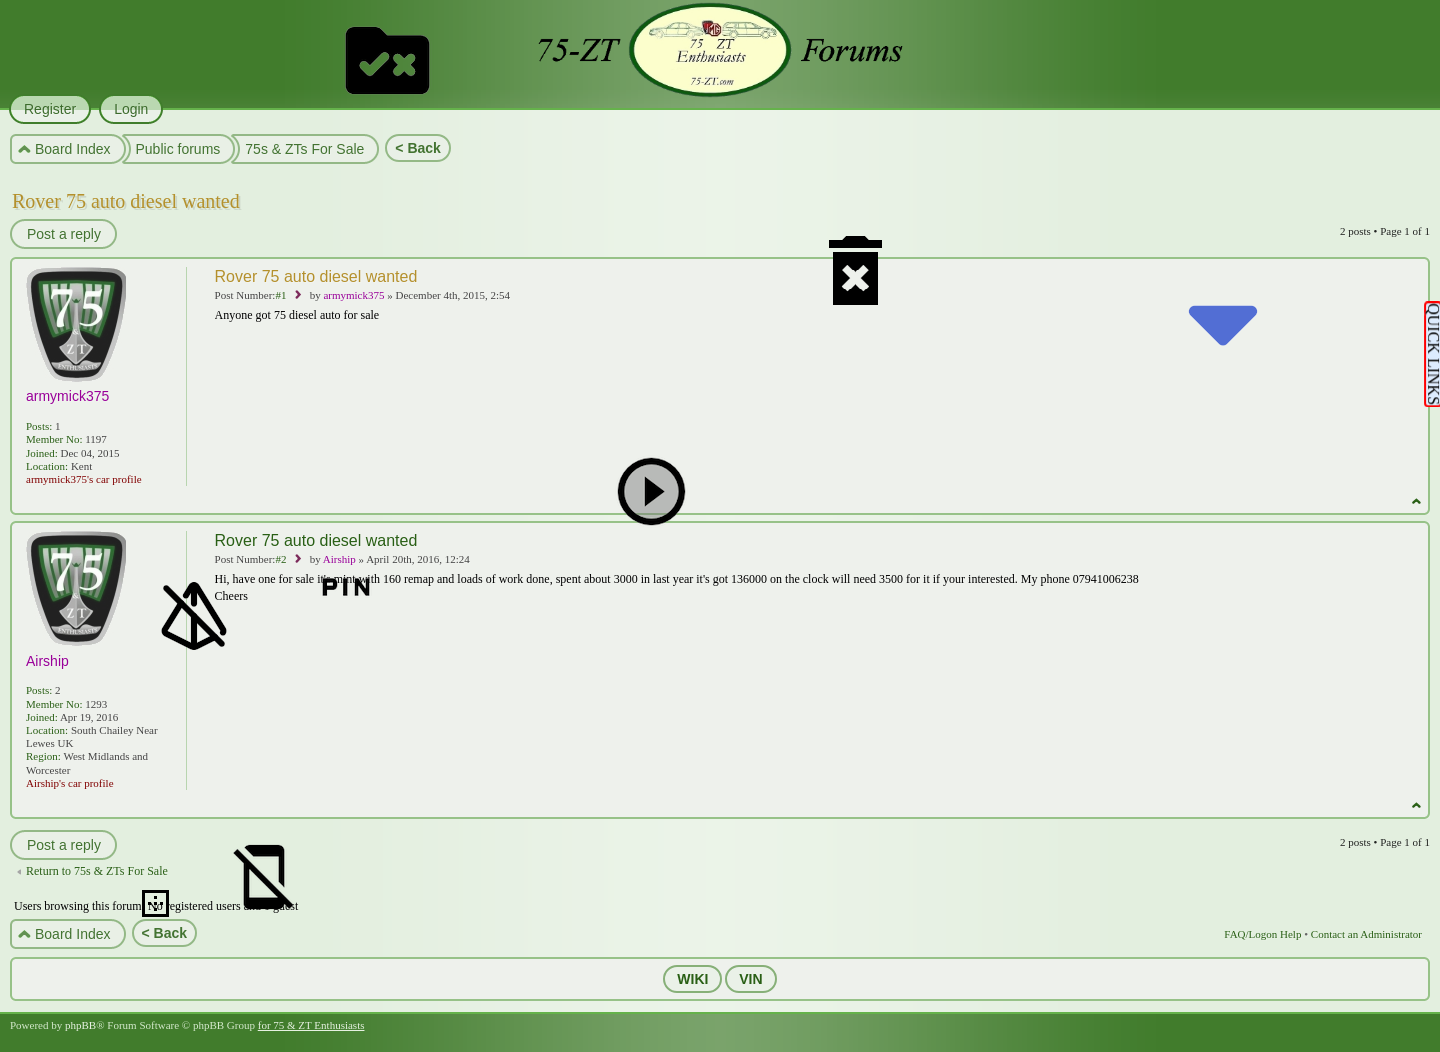 The height and width of the screenshot is (1052, 1440). I want to click on apply outer border to selected cells, so click(155, 903).